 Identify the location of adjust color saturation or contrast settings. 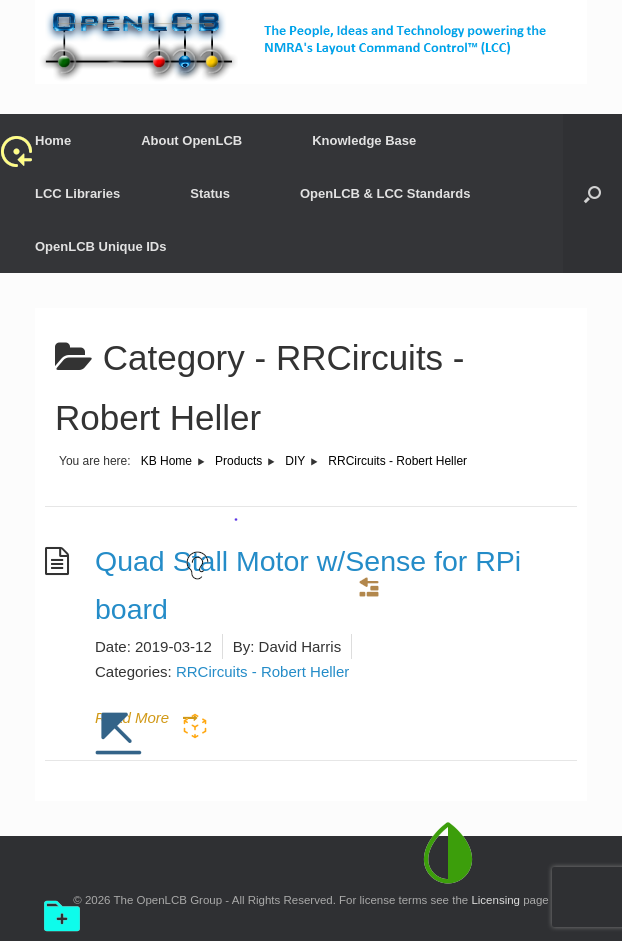
(448, 855).